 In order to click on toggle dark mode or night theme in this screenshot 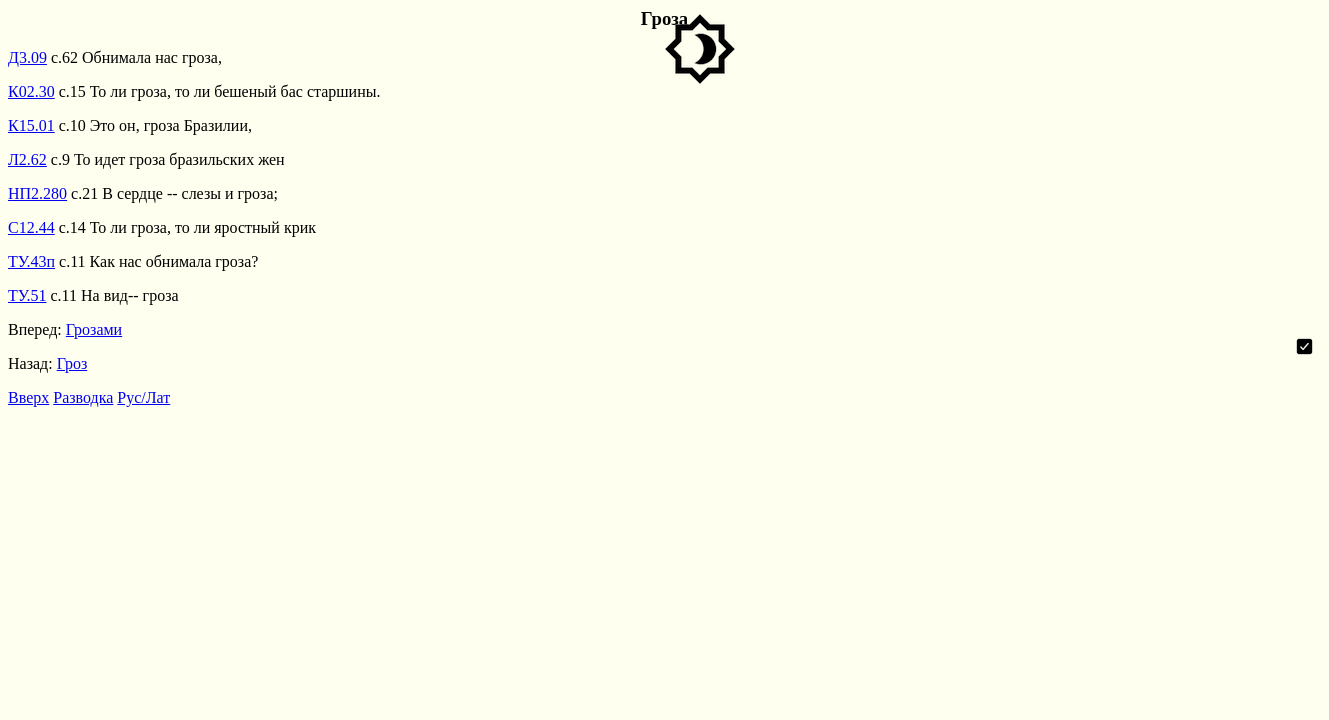, I will do `click(700, 49)`.